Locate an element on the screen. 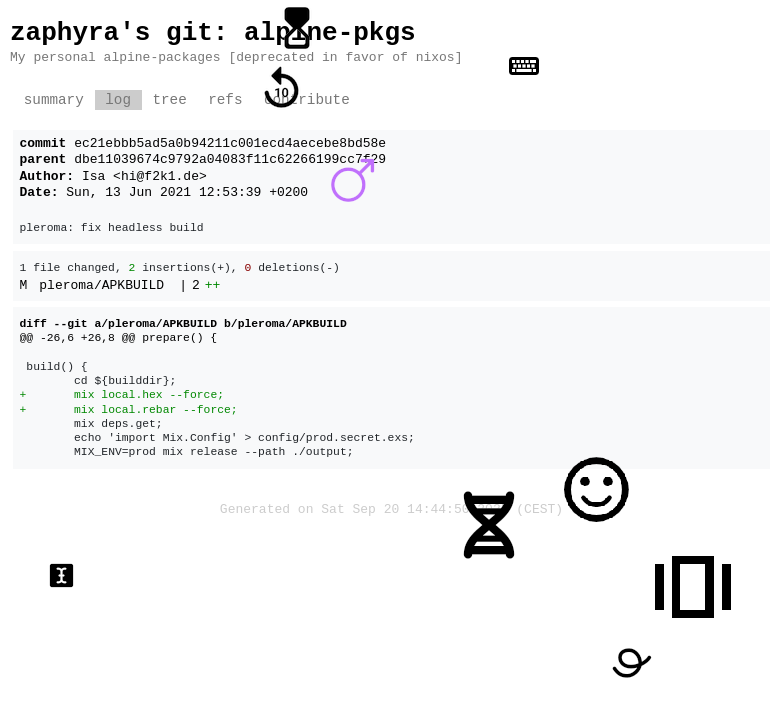 The height and width of the screenshot is (720, 783). access genetics or DNA-related features is located at coordinates (489, 525).